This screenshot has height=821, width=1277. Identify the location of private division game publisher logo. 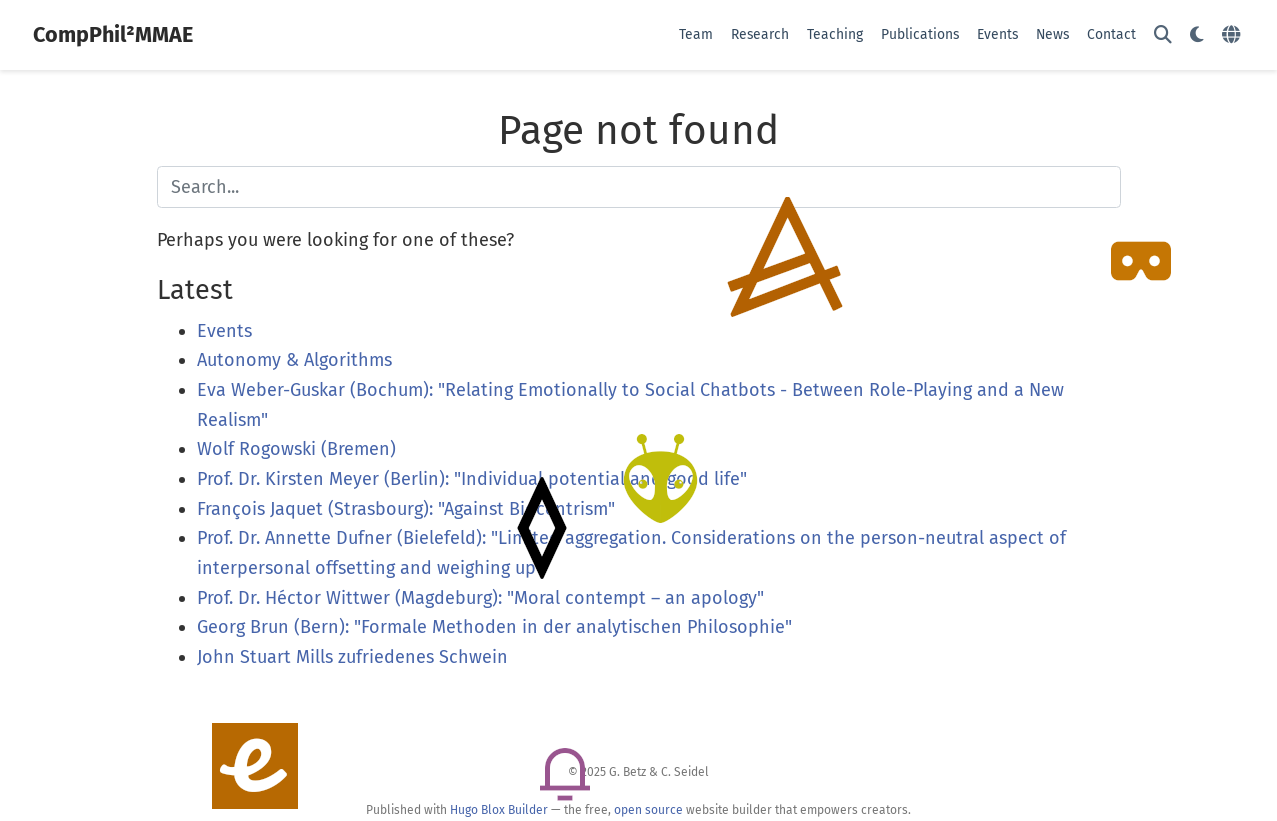
(542, 528).